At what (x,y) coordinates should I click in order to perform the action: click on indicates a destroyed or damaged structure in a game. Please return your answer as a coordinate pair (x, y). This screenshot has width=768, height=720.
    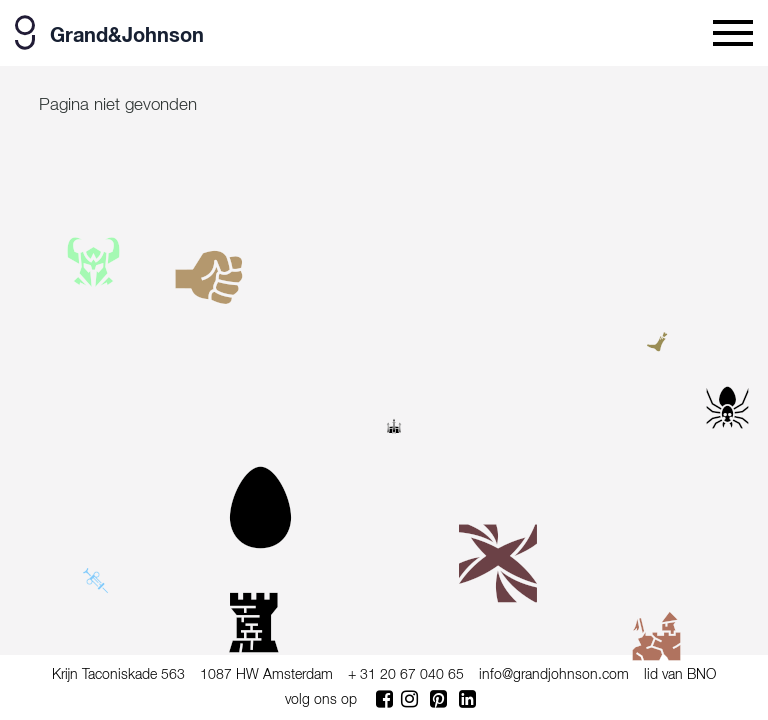
    Looking at the image, I should click on (656, 636).